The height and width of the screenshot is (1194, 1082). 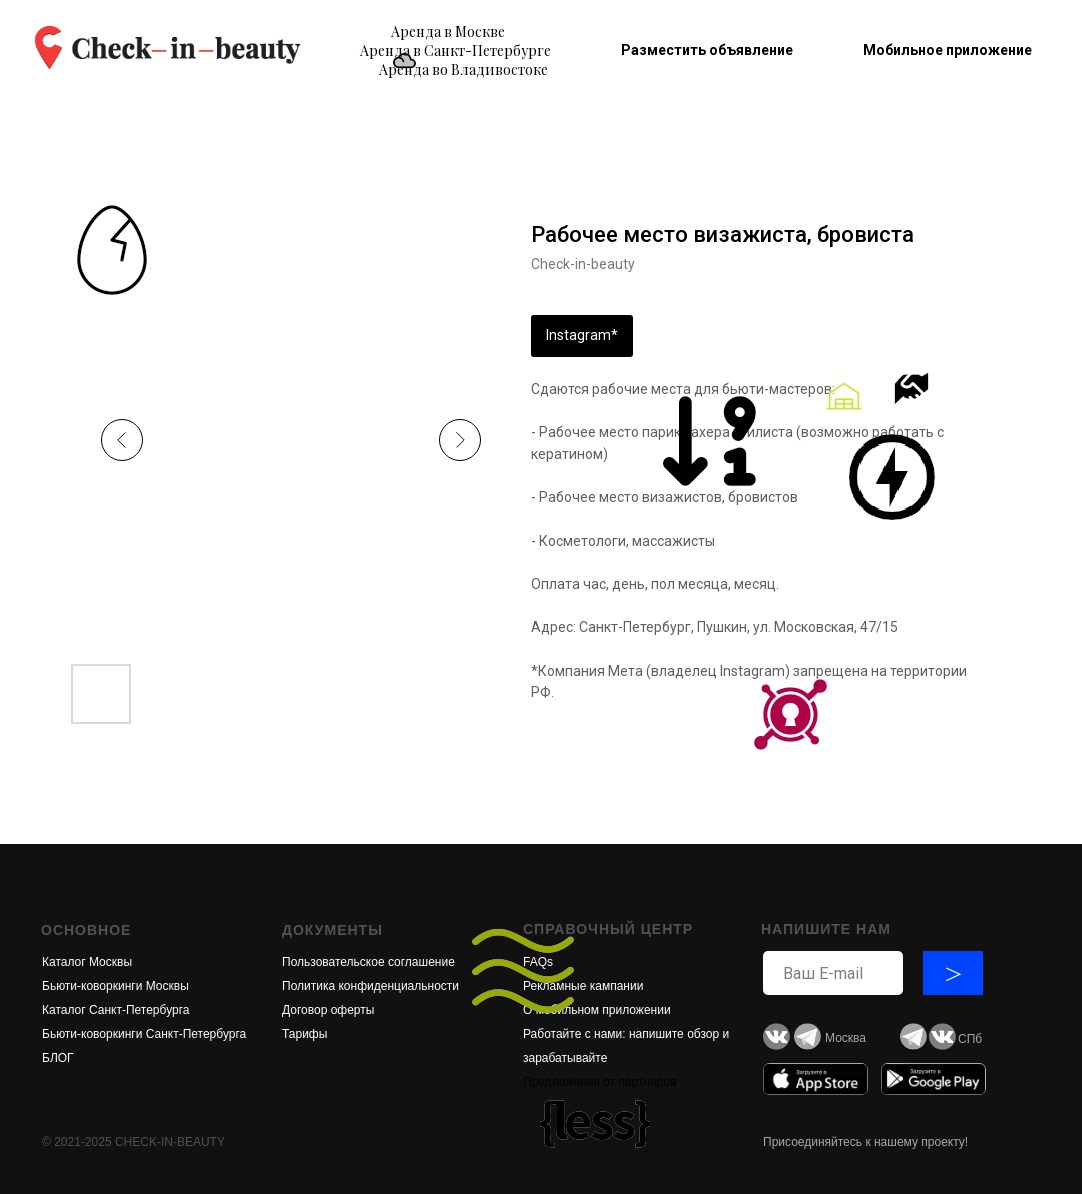 What do you see at coordinates (892, 477) in the screenshot?
I see `indicates offline or cached content available` at bounding box center [892, 477].